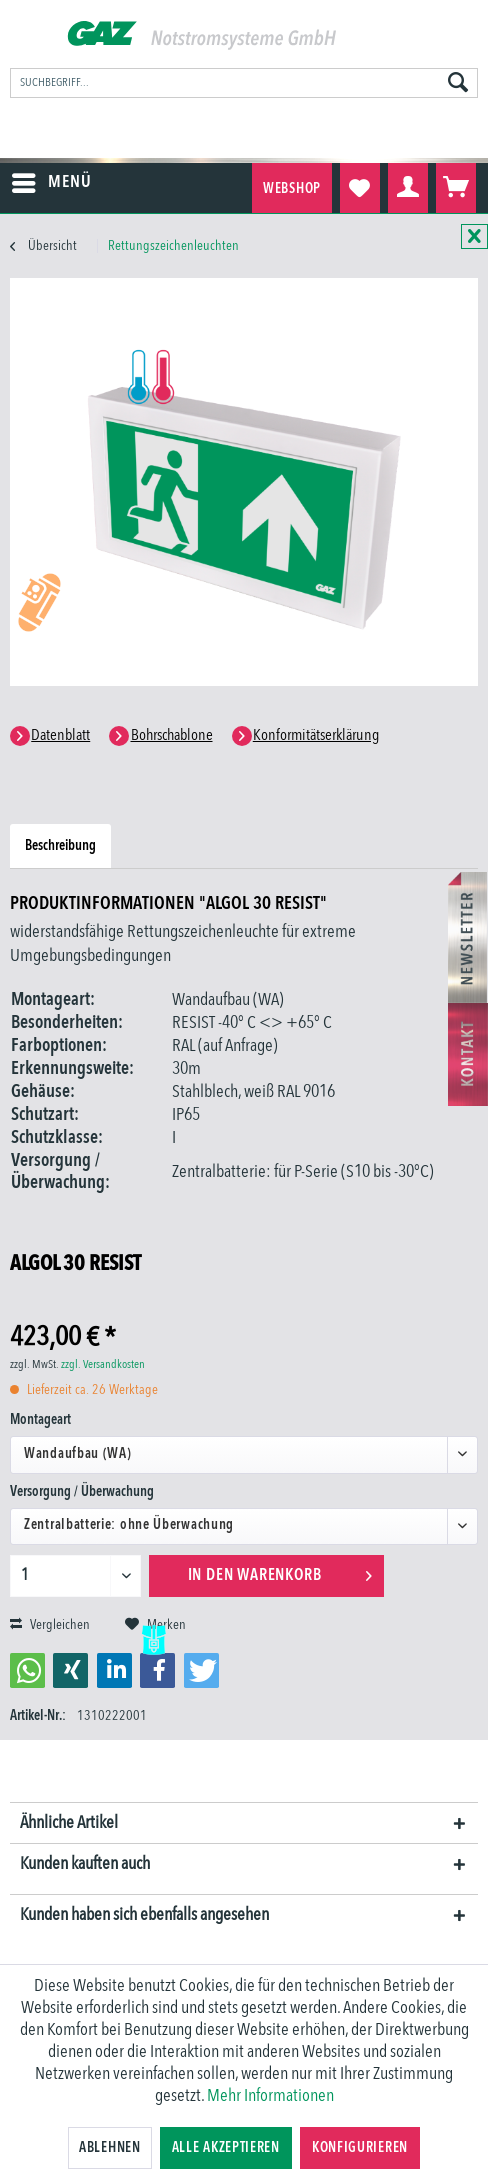 The image size is (488, 2179). I want to click on access fuel or resource storage, so click(40, 602).